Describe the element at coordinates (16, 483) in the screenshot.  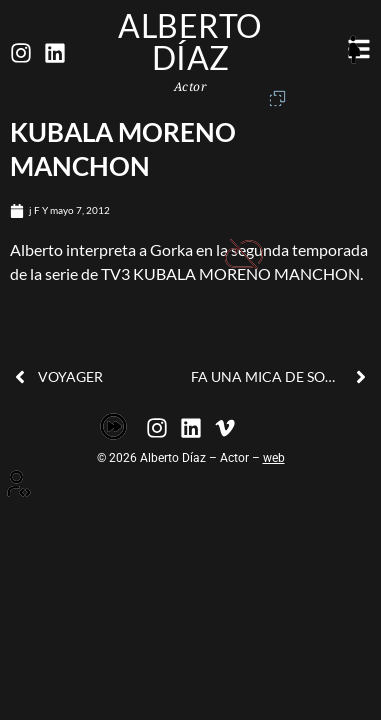
I see `view developer profile` at that location.